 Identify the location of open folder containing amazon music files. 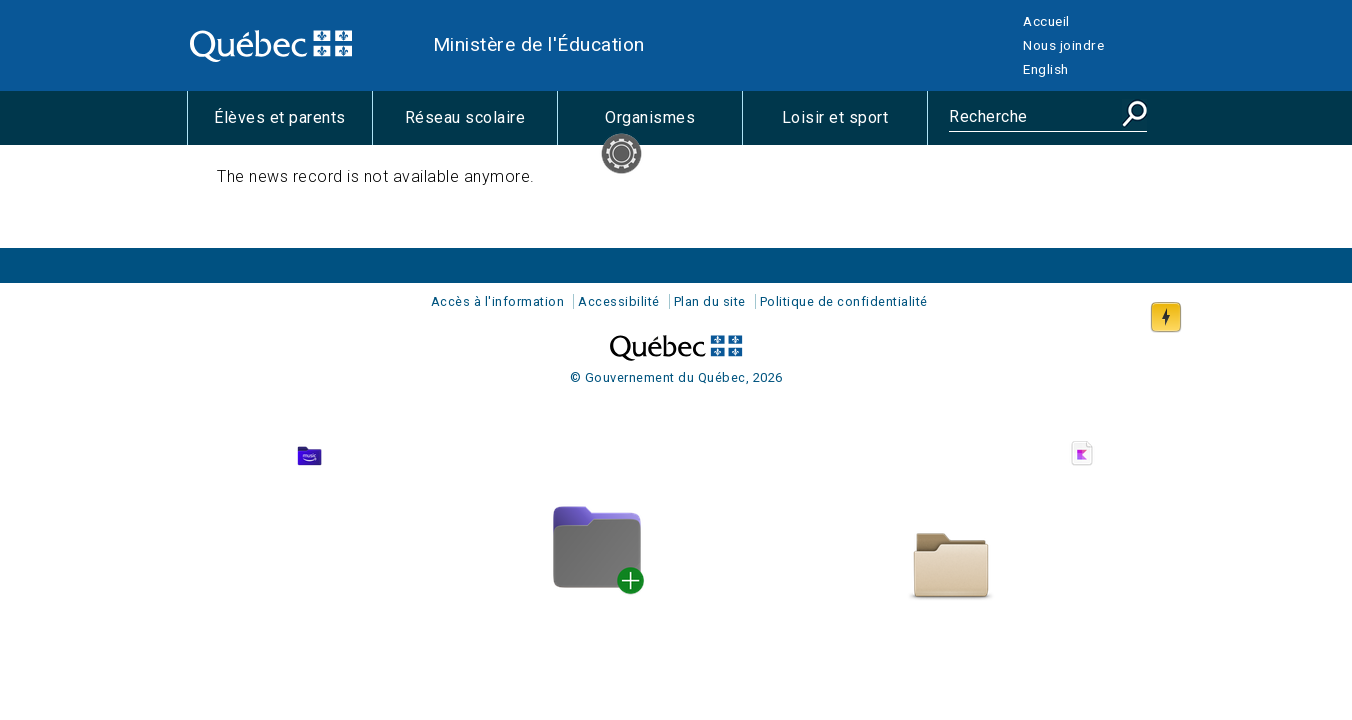
(309, 456).